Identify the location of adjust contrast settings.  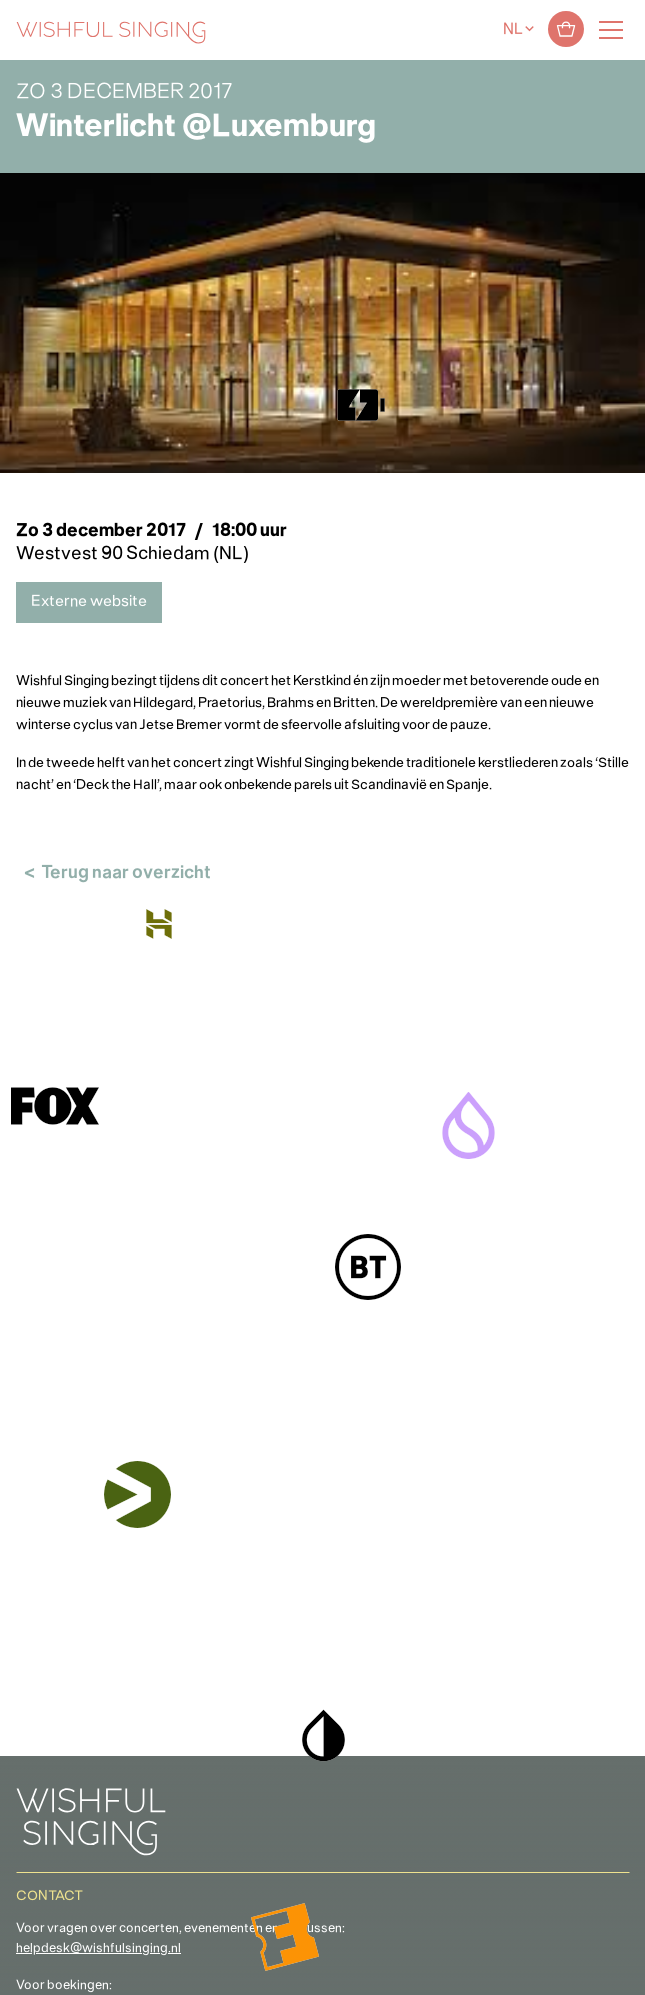
(323, 1737).